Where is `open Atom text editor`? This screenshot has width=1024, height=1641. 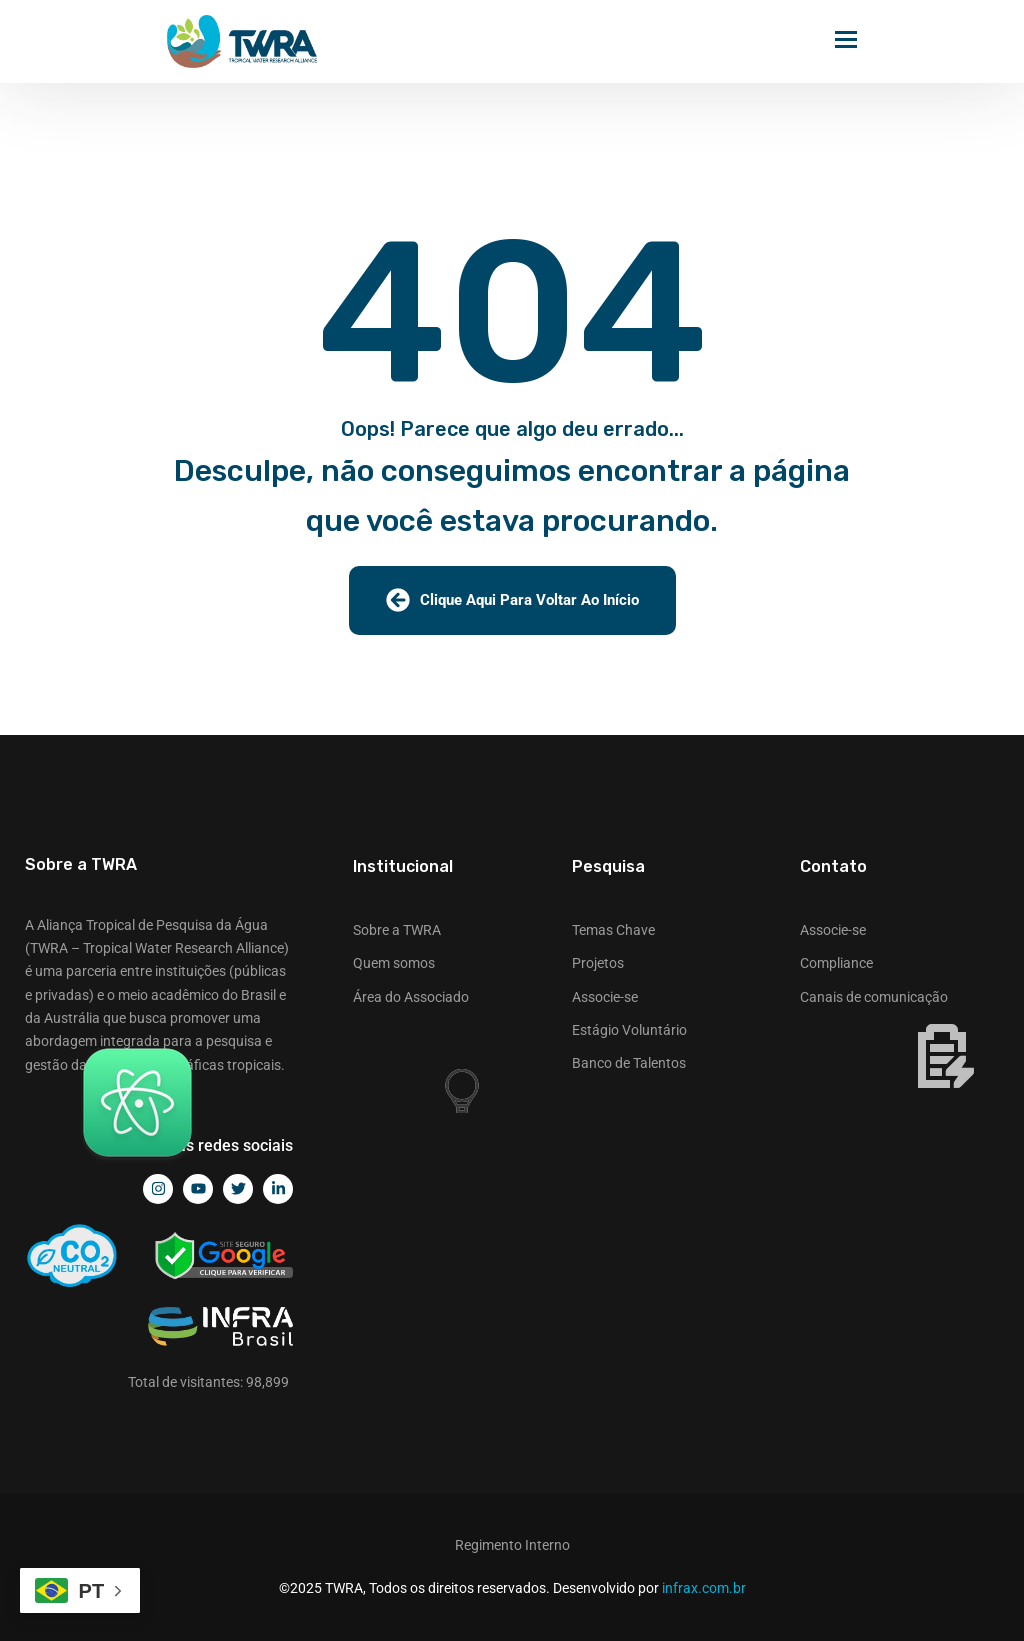
open Atom text editor is located at coordinates (137, 1102).